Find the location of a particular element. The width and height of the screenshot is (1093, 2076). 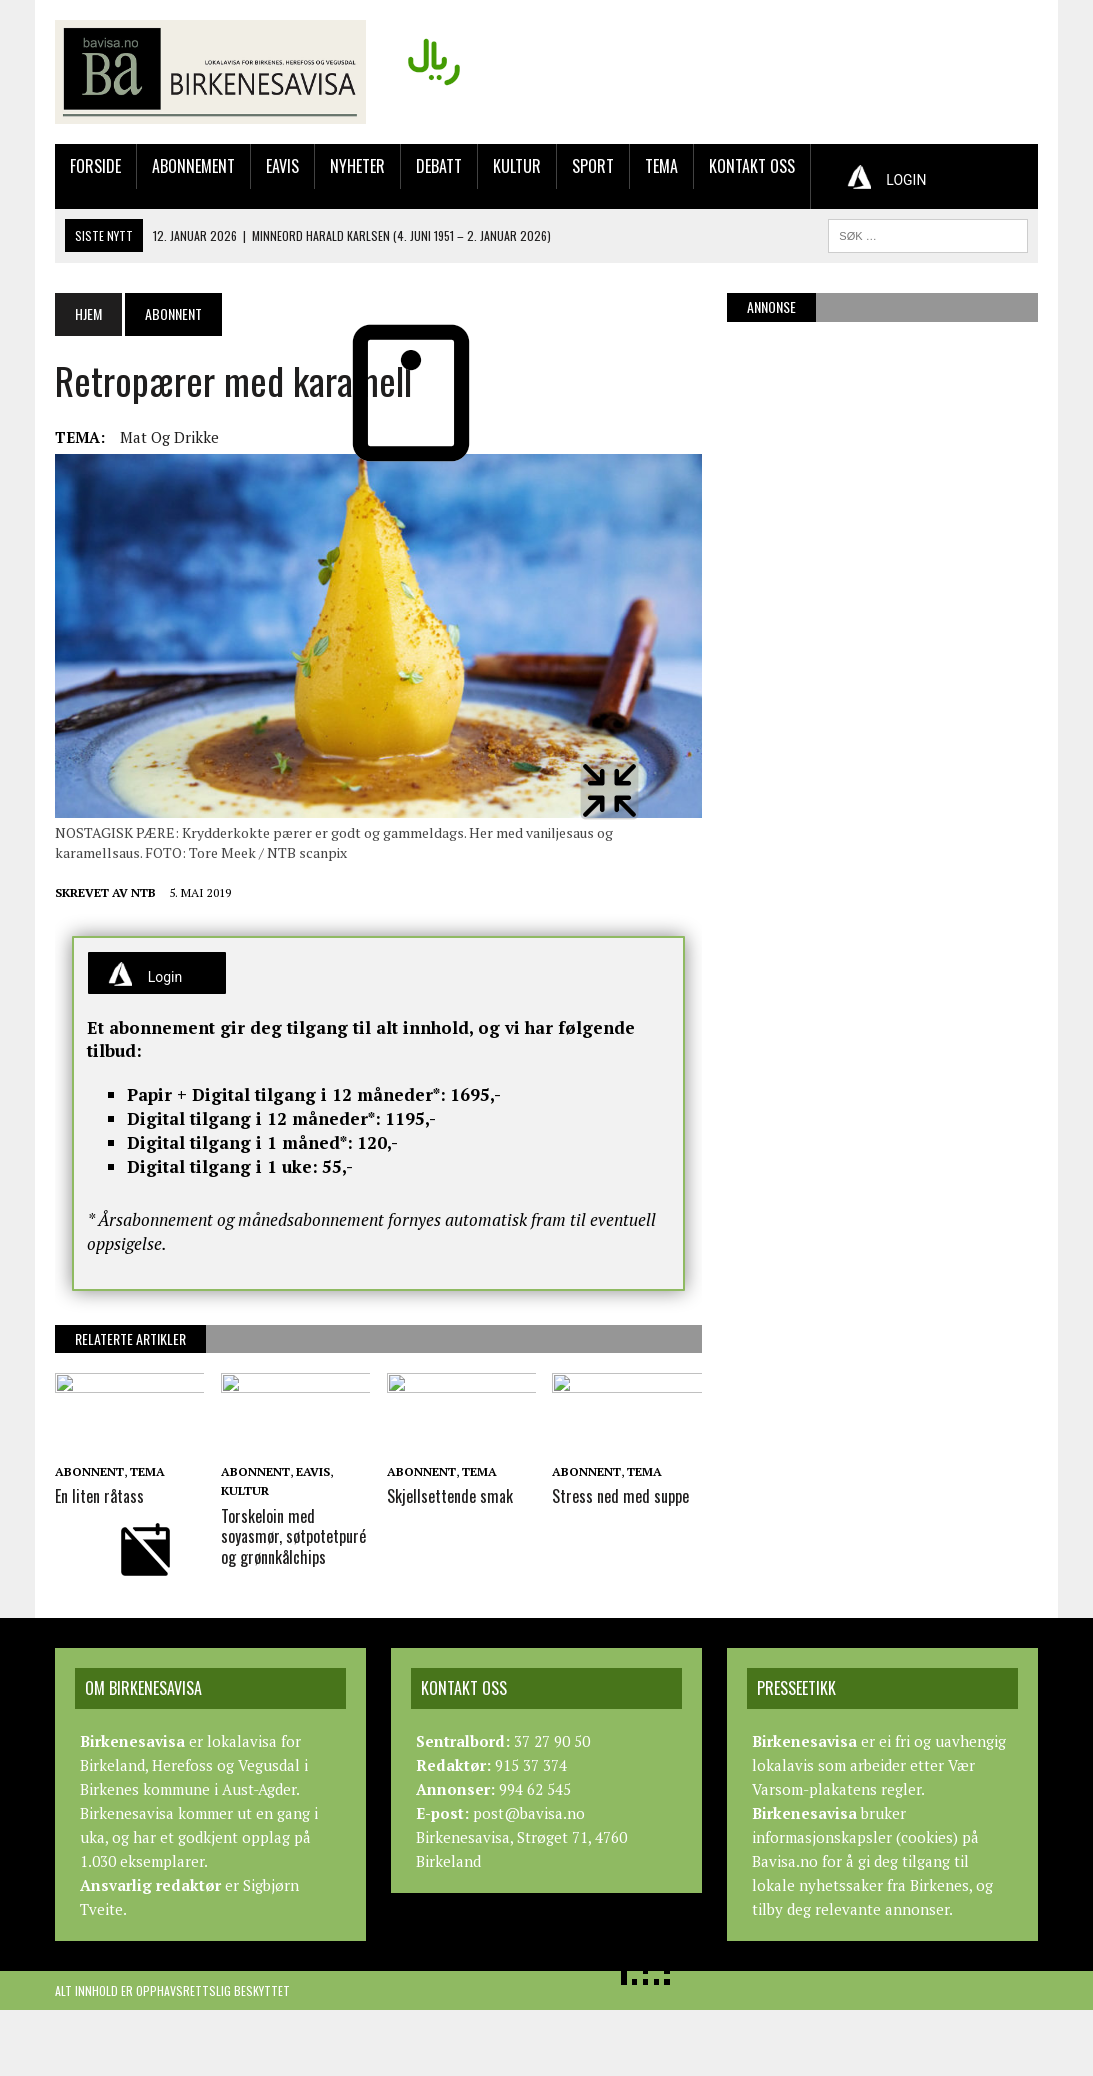

apply border to left edge of cell or element is located at coordinates (645, 1960).